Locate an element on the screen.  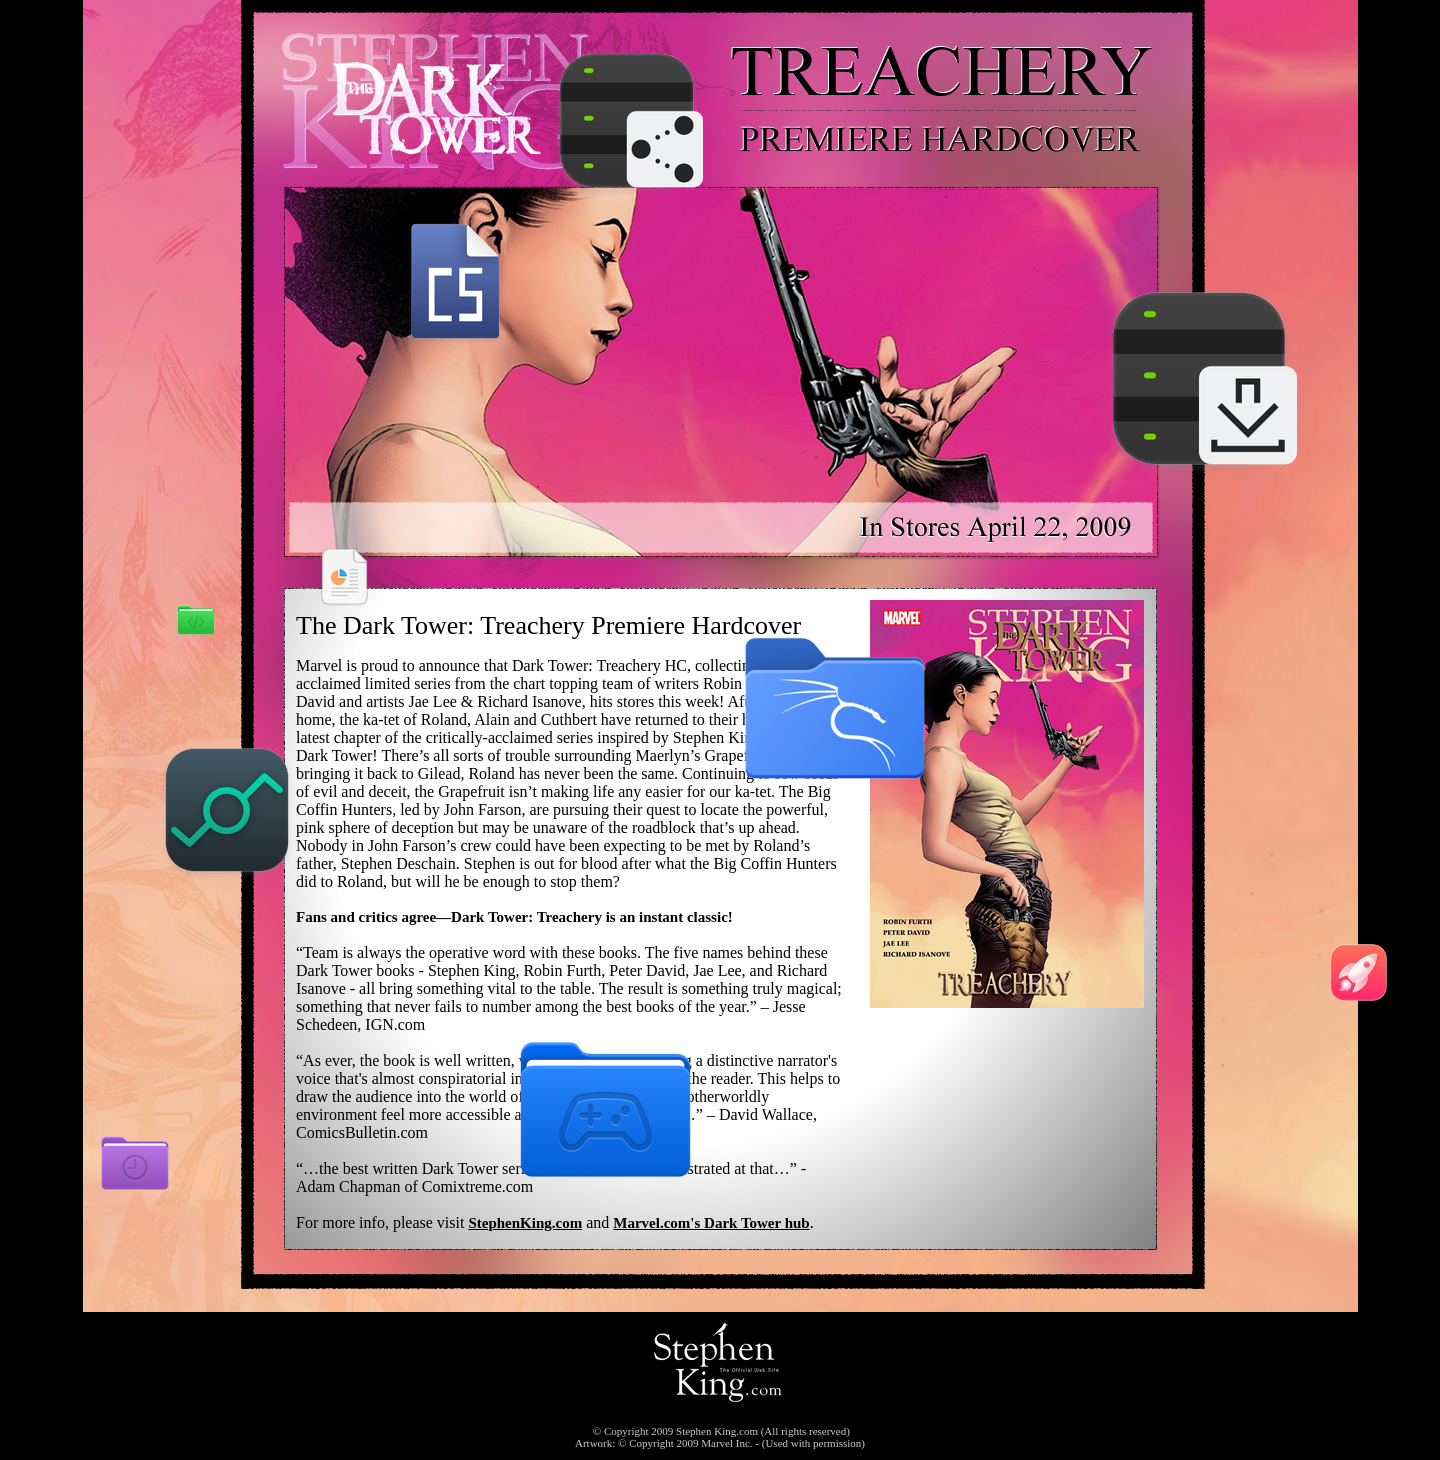
configure network server installation settings is located at coordinates (1200, 381).